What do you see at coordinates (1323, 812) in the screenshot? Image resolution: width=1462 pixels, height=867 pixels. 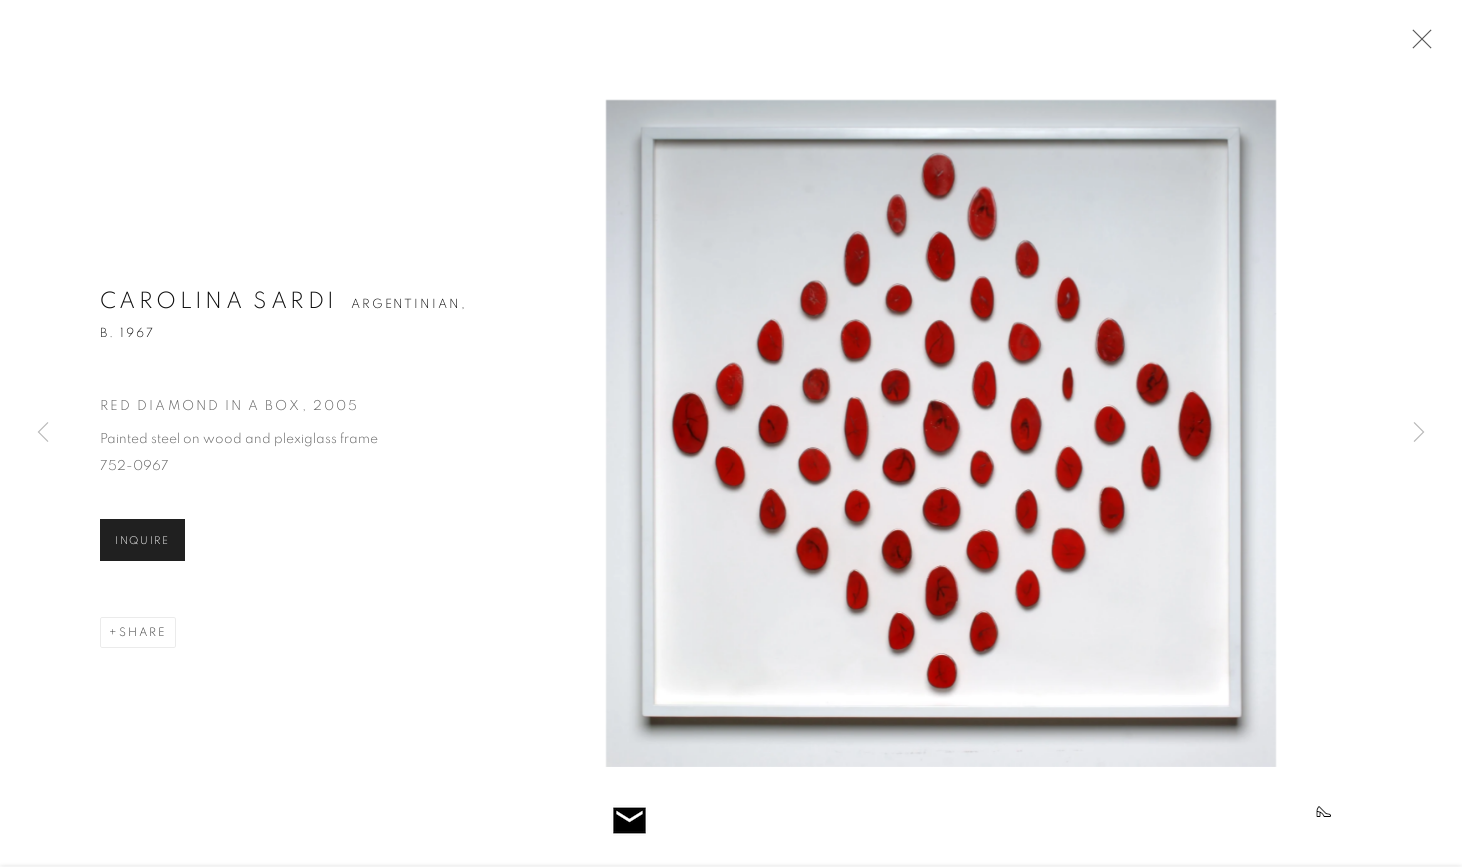 I see `browse women's footwear category` at bounding box center [1323, 812].